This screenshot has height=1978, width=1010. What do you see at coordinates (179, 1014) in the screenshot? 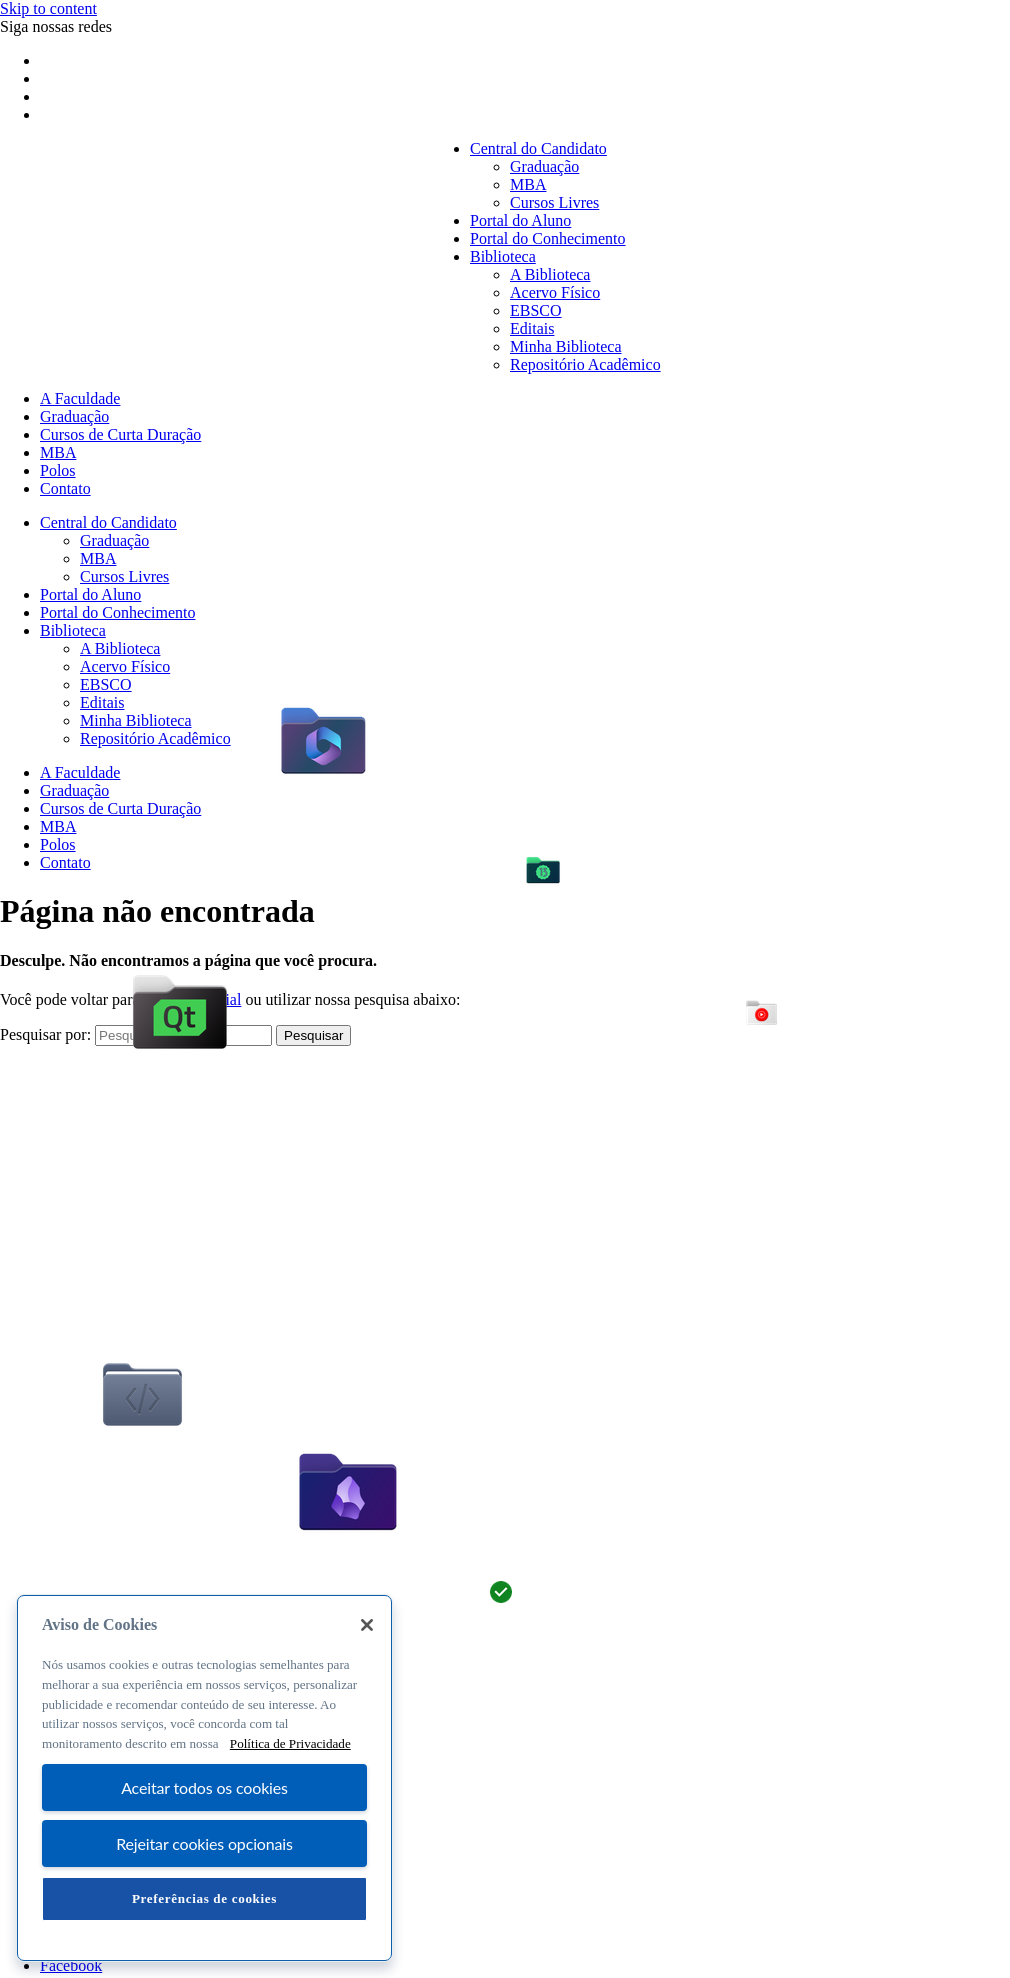
I see `folder containing Qt framework project files` at bounding box center [179, 1014].